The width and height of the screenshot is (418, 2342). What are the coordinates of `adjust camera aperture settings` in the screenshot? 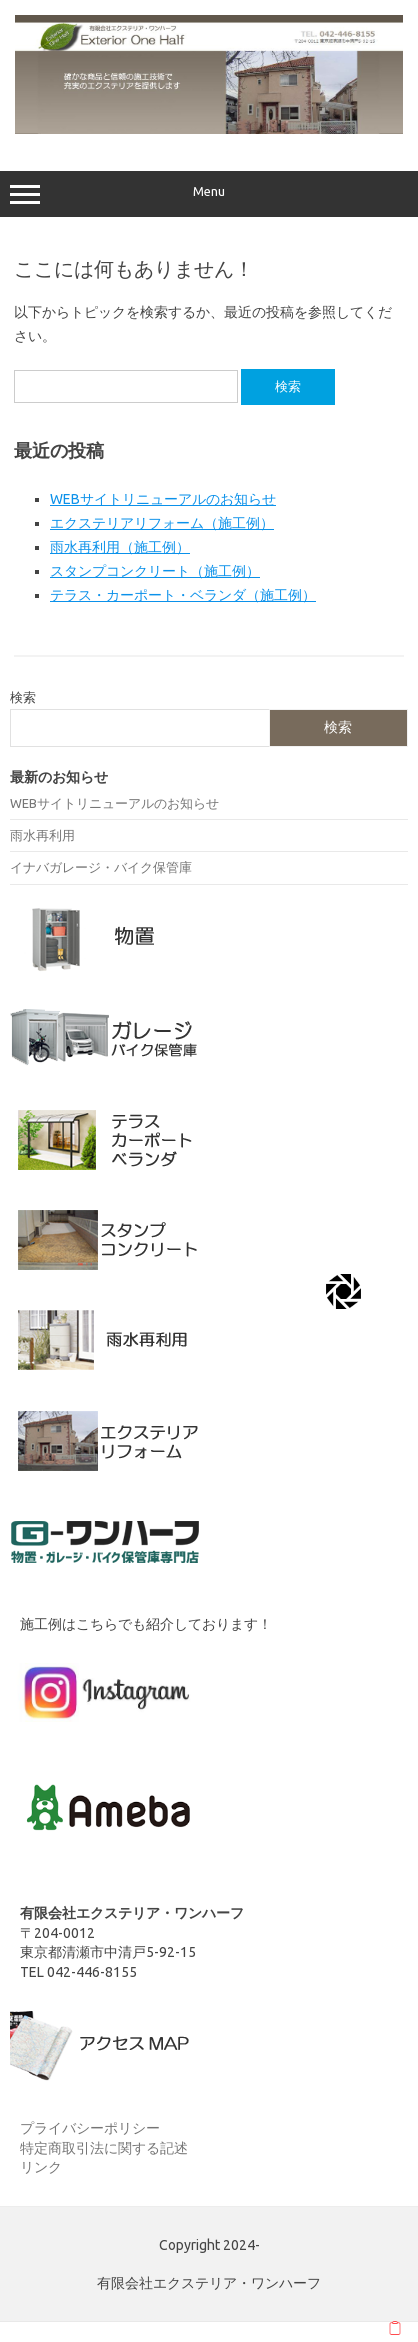 It's located at (343, 1291).